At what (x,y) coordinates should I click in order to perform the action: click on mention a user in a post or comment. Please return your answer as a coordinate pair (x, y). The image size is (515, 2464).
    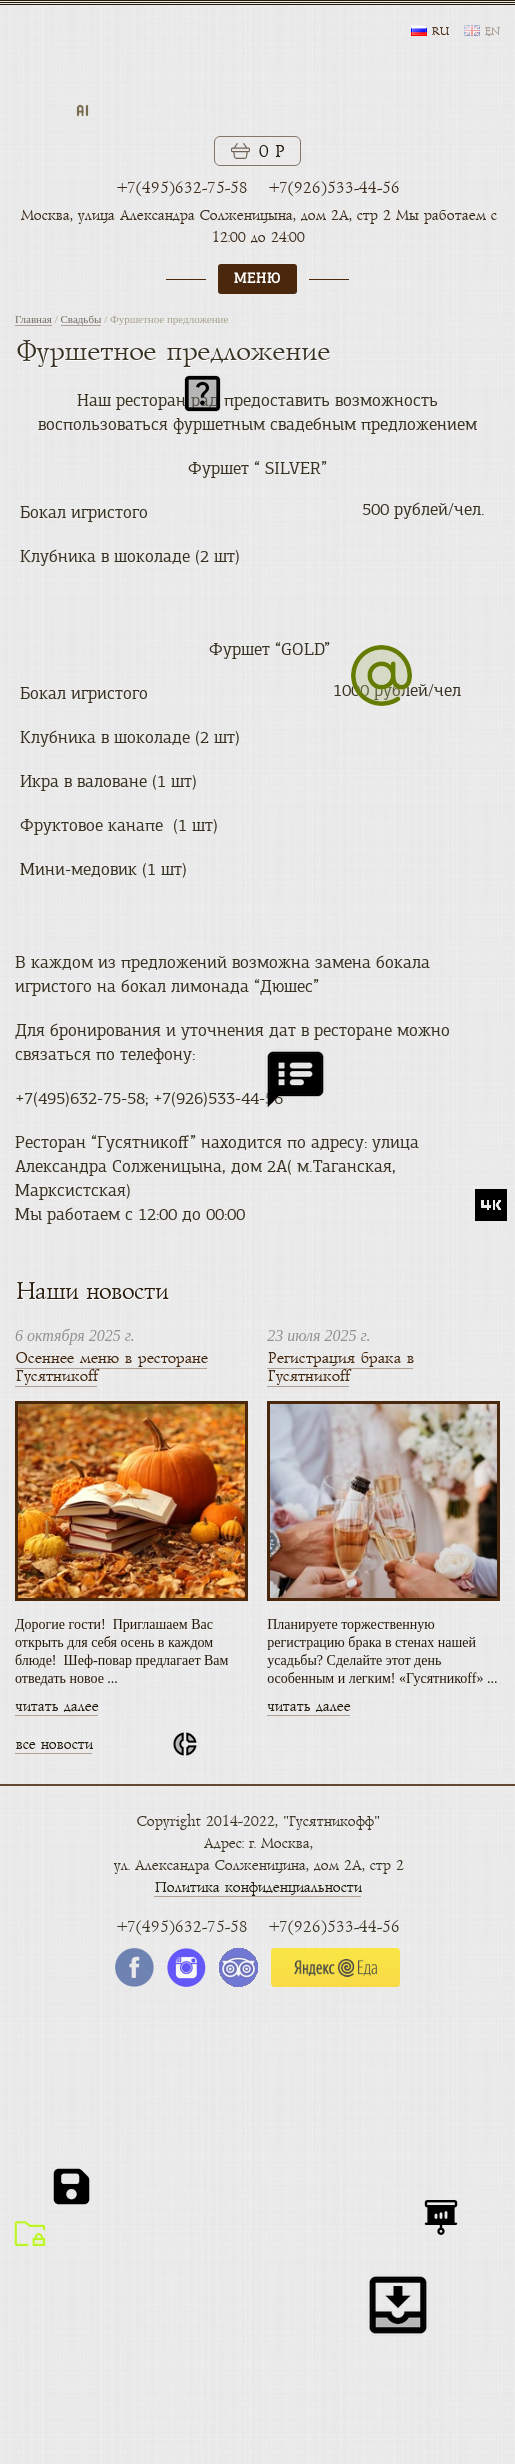
    Looking at the image, I should click on (381, 675).